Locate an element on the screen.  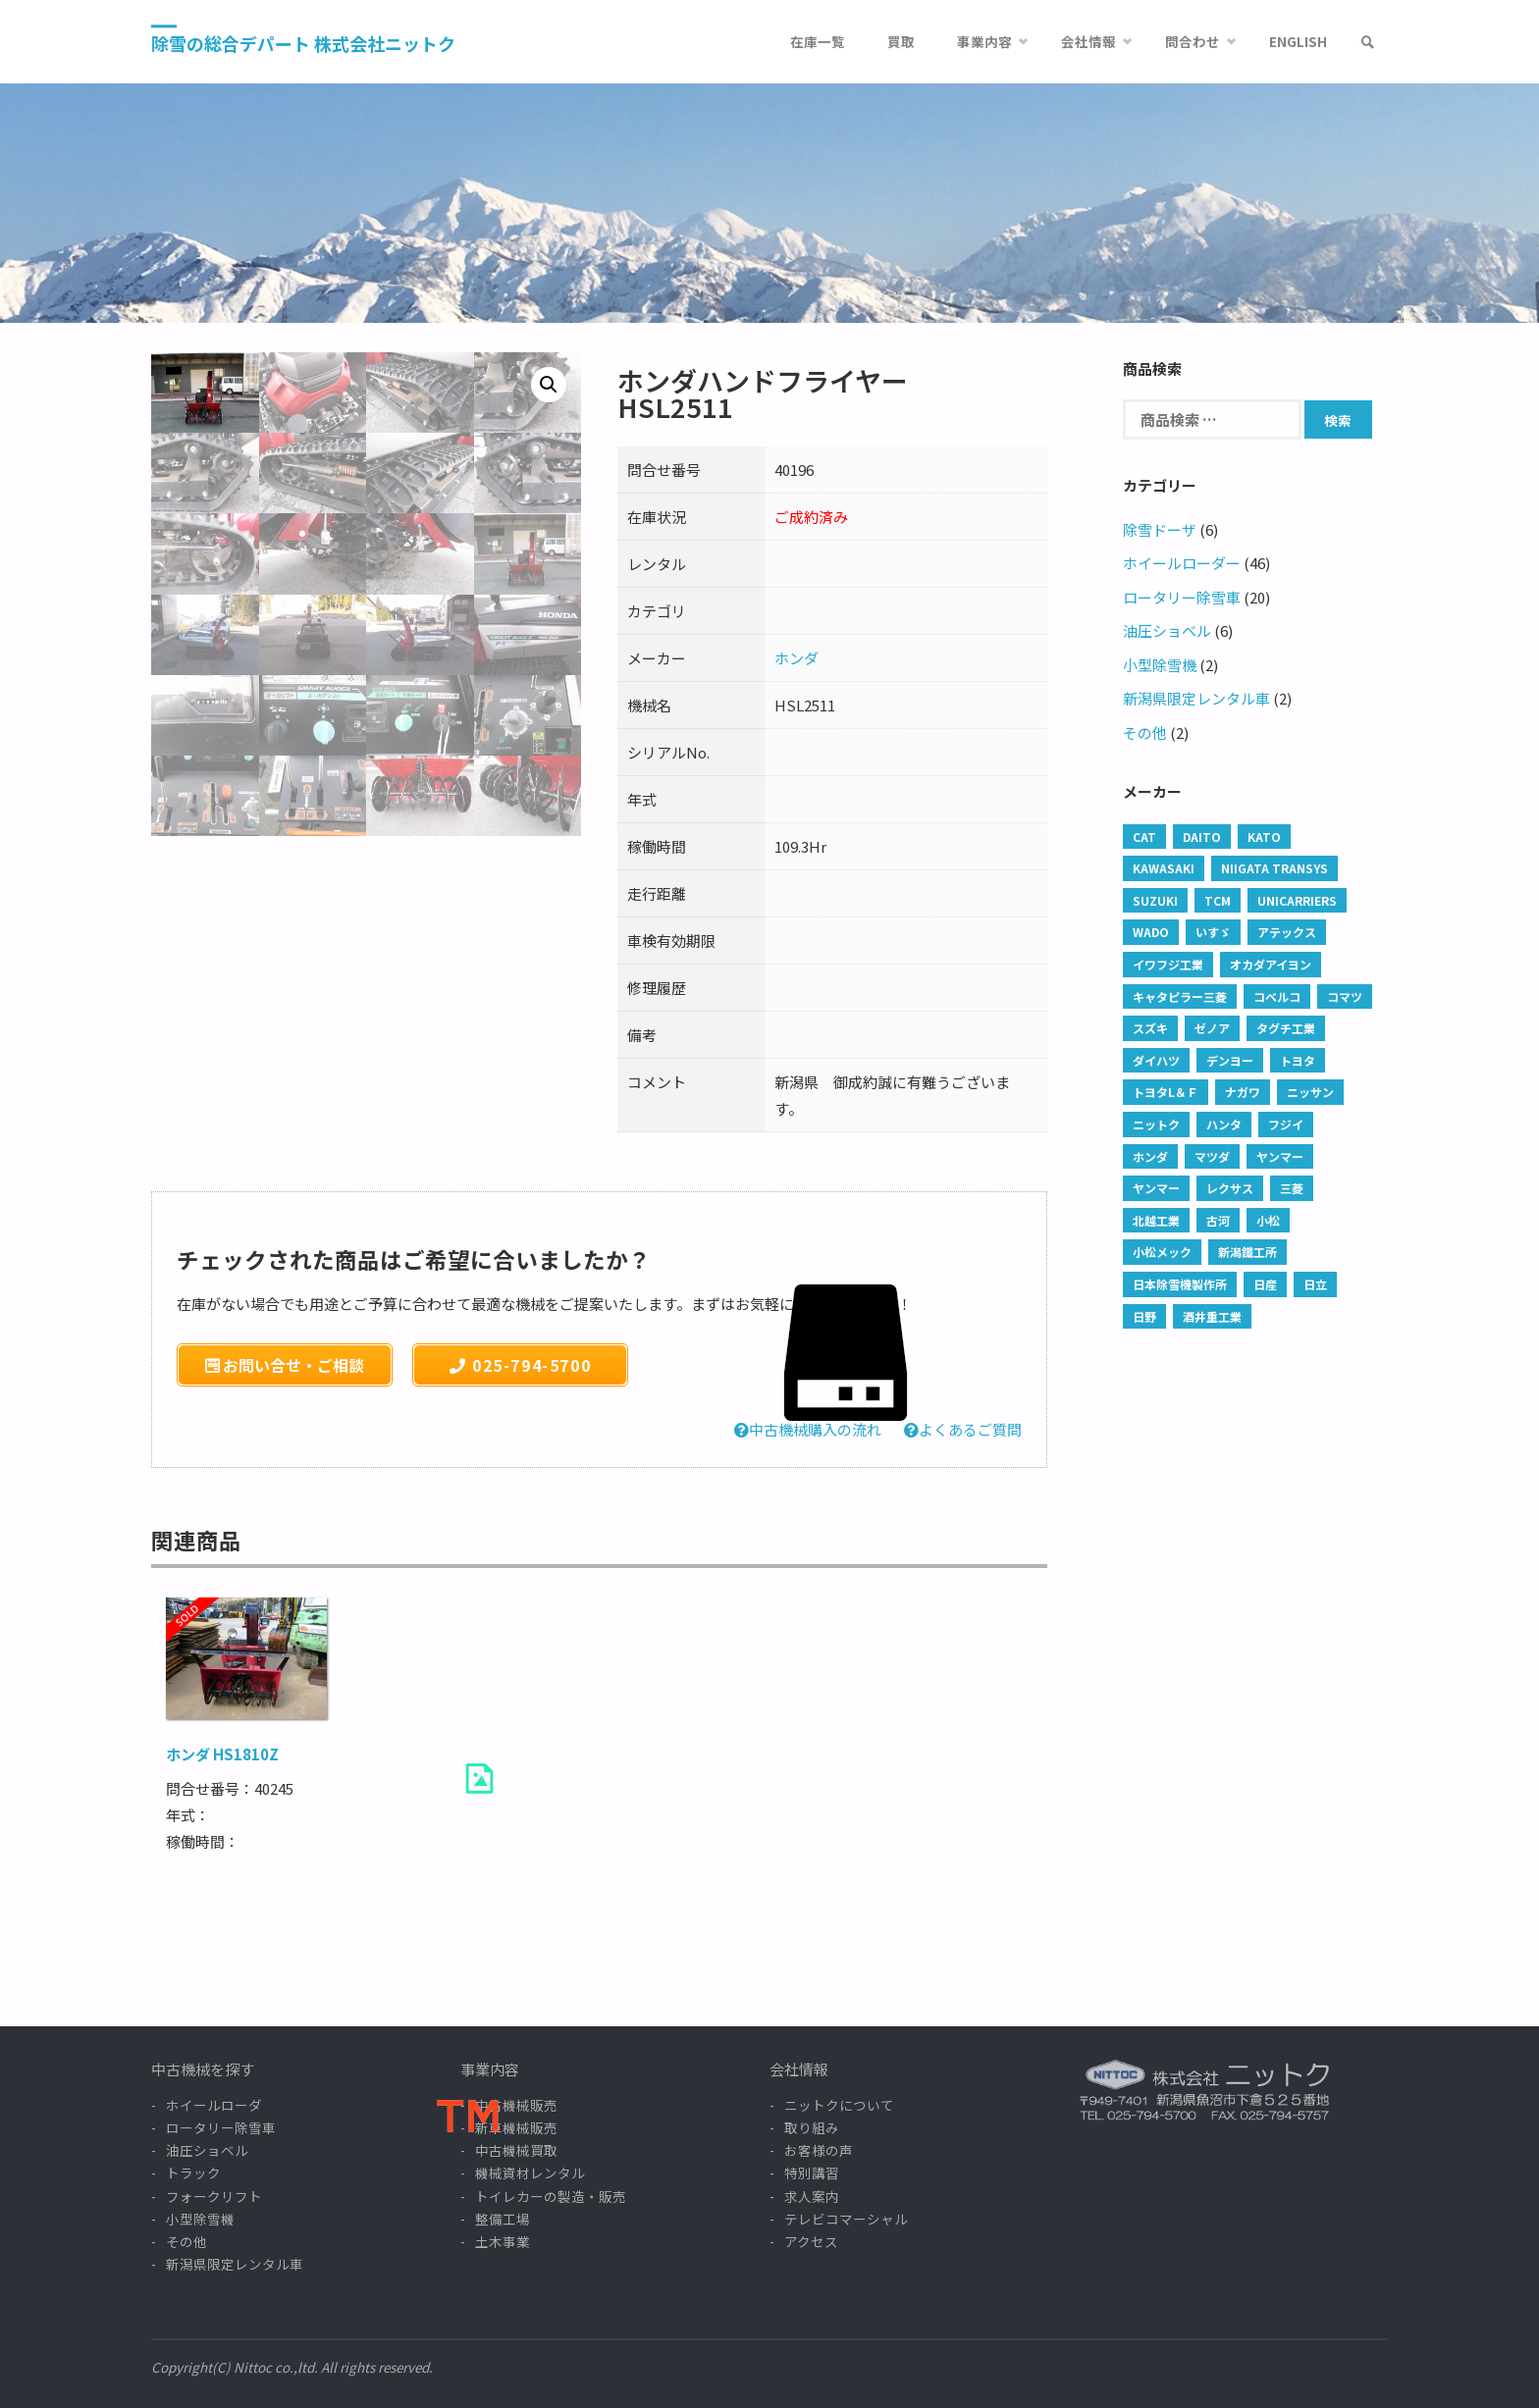
access external storage or hard drive is located at coordinates (845, 1352).